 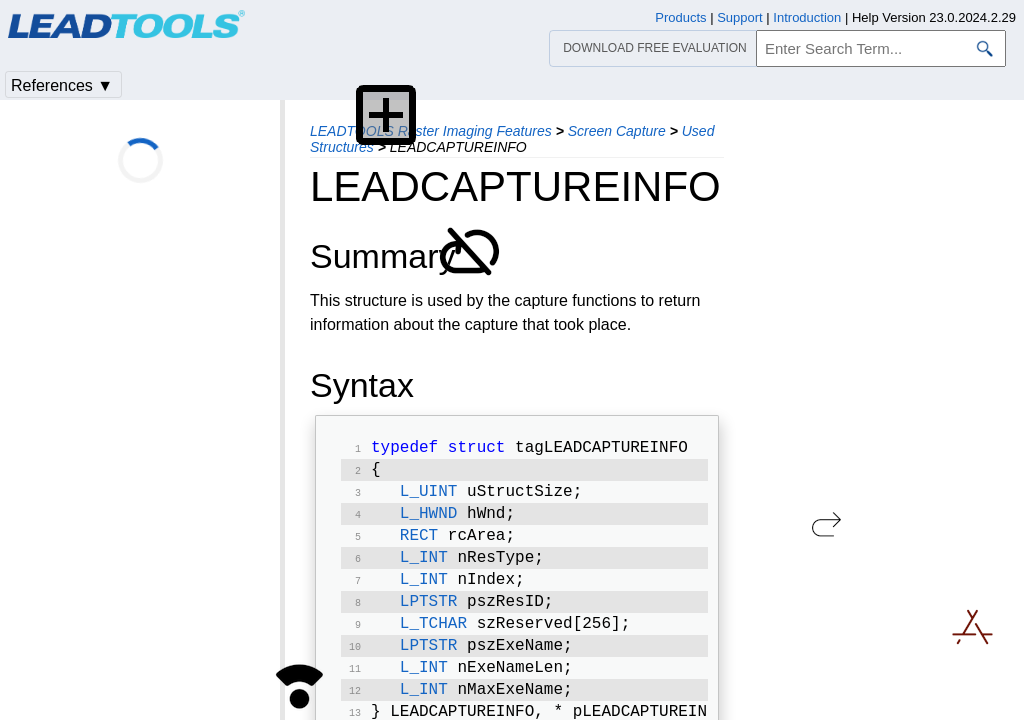 What do you see at coordinates (469, 251) in the screenshot?
I see `indicates no cloud connection or offline status` at bounding box center [469, 251].